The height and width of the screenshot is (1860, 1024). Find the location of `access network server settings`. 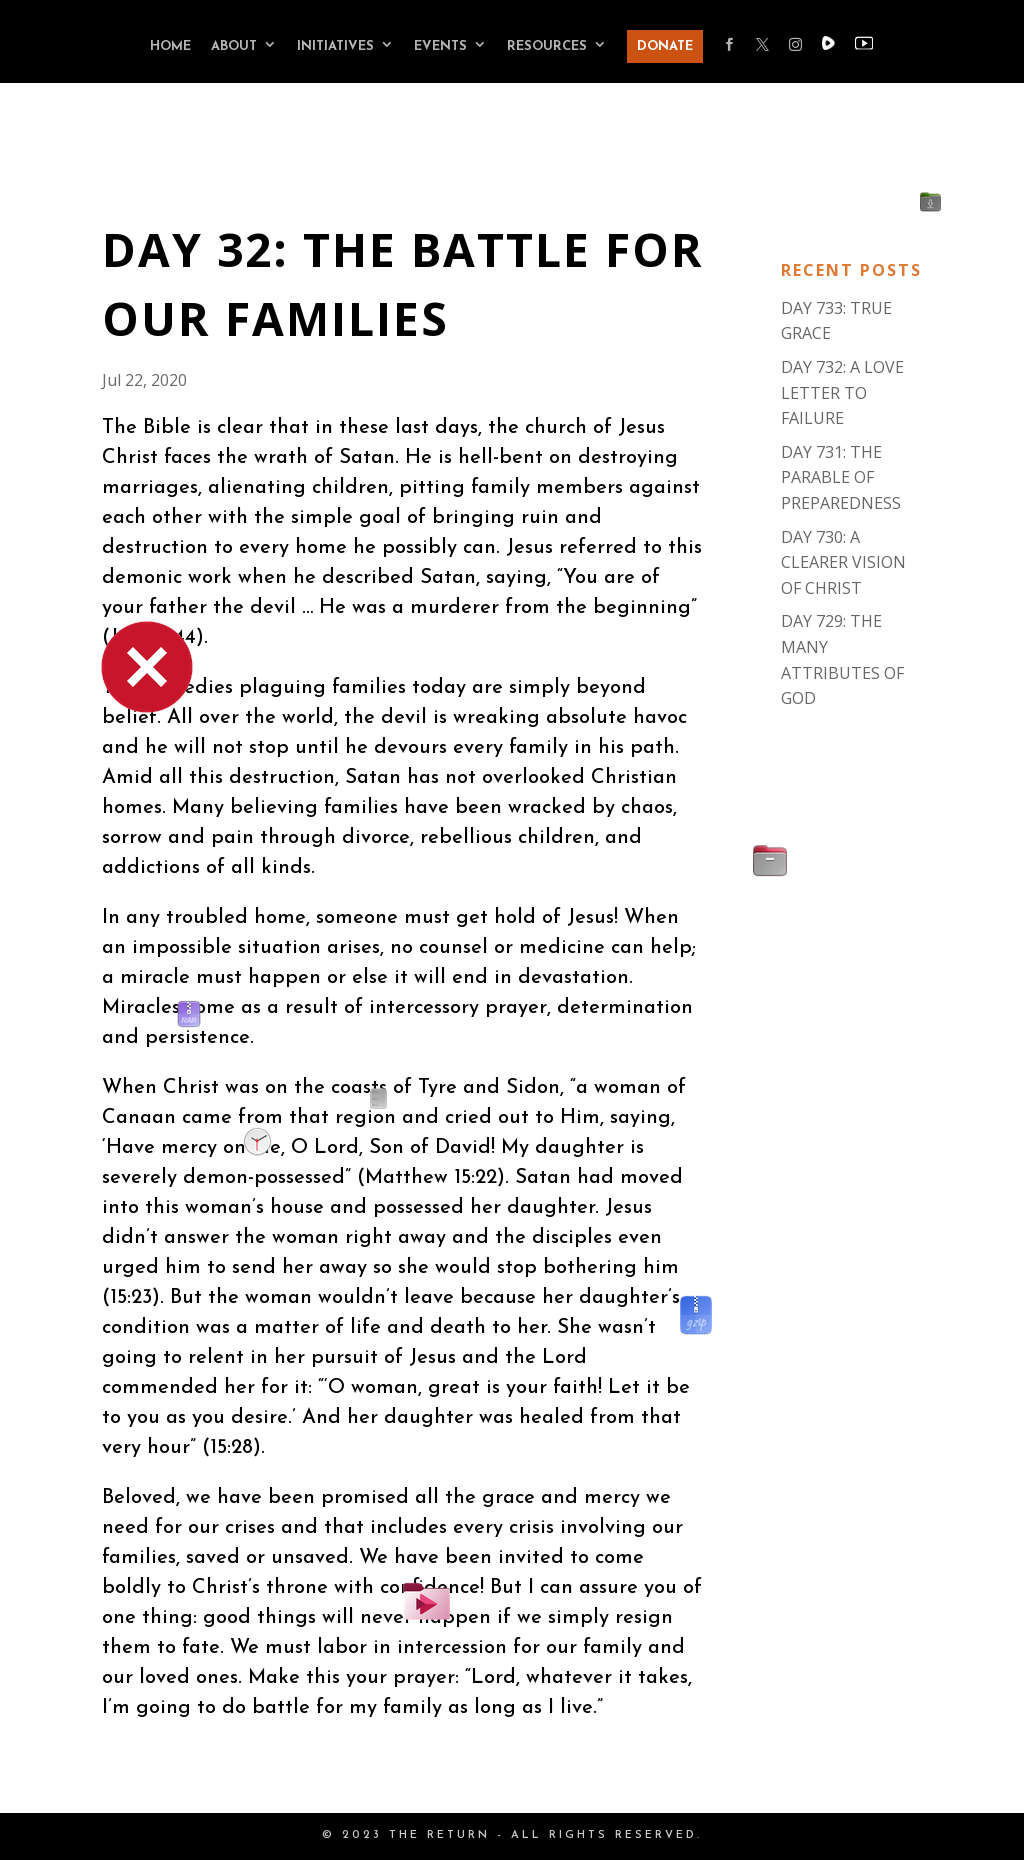

access network server settings is located at coordinates (378, 1098).